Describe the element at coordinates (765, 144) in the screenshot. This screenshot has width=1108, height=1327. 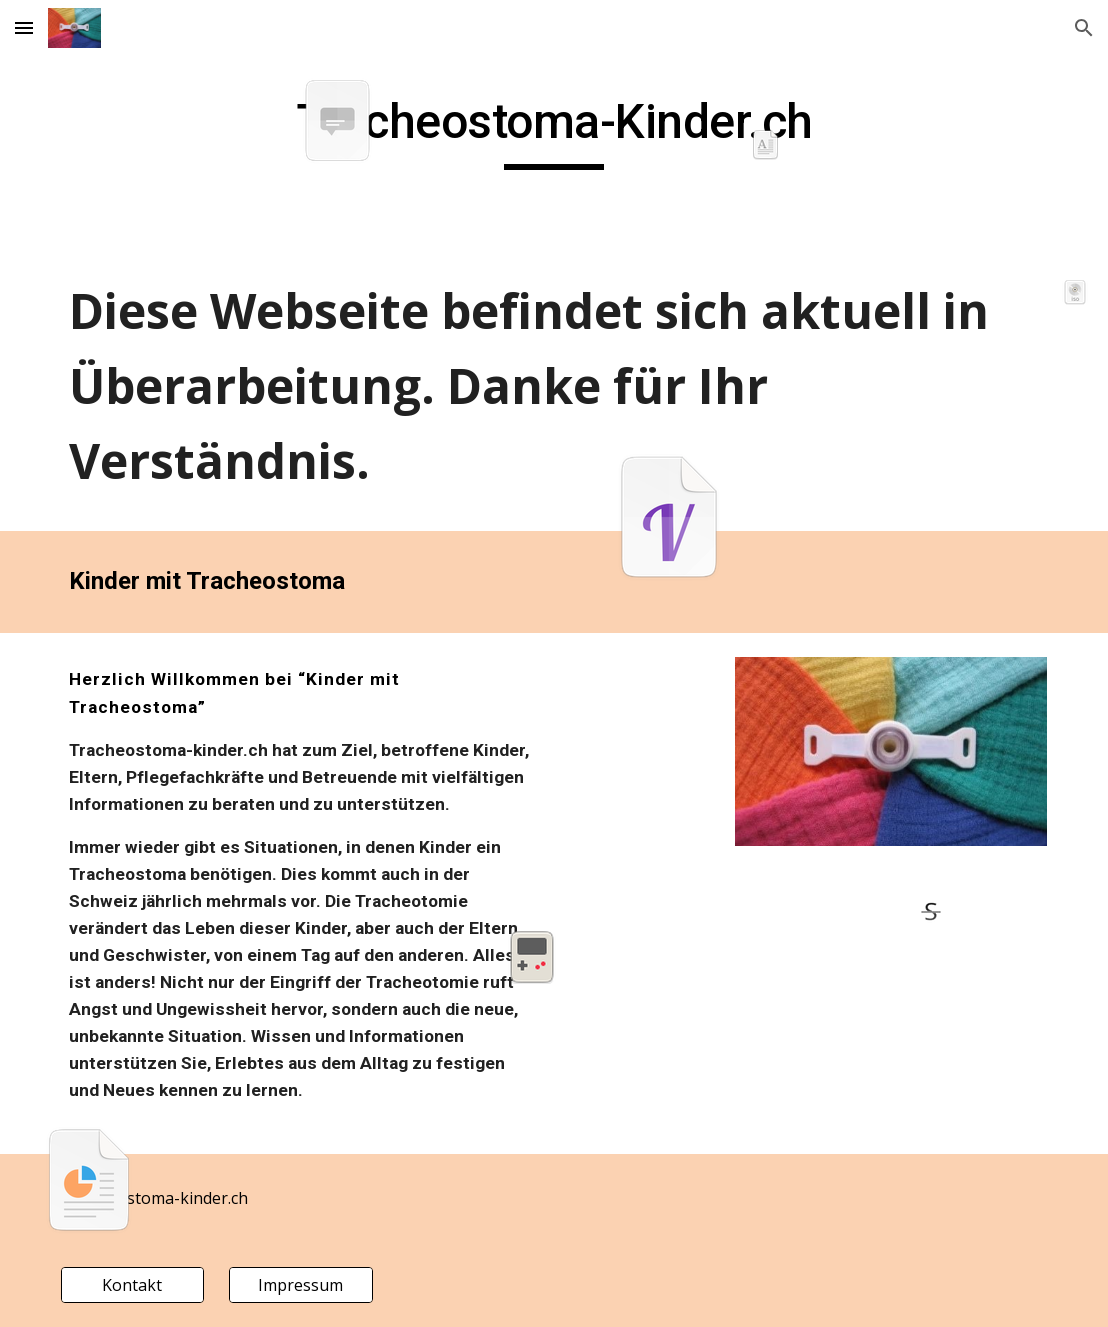
I see `open a rich text document` at that location.